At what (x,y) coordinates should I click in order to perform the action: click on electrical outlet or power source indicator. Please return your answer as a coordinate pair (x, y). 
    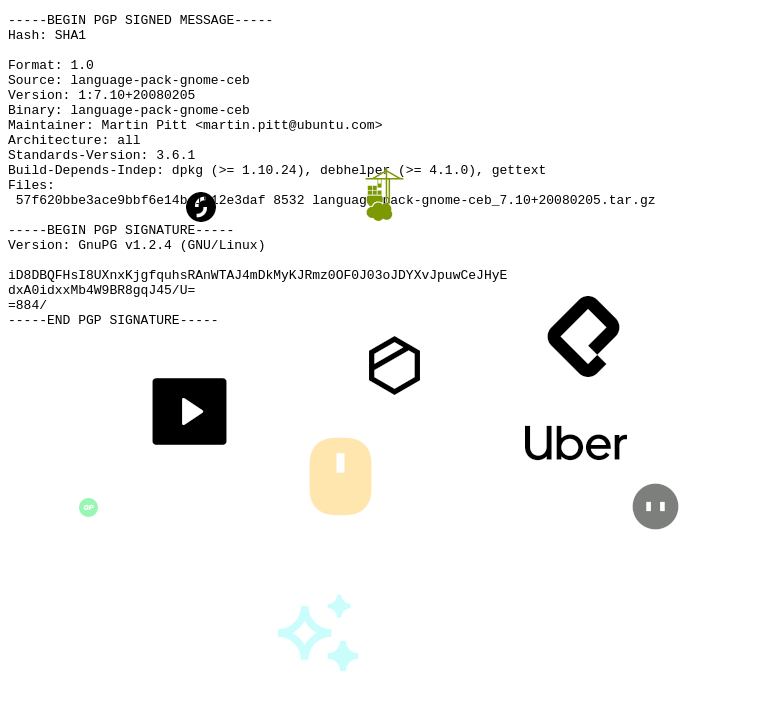
    Looking at the image, I should click on (655, 506).